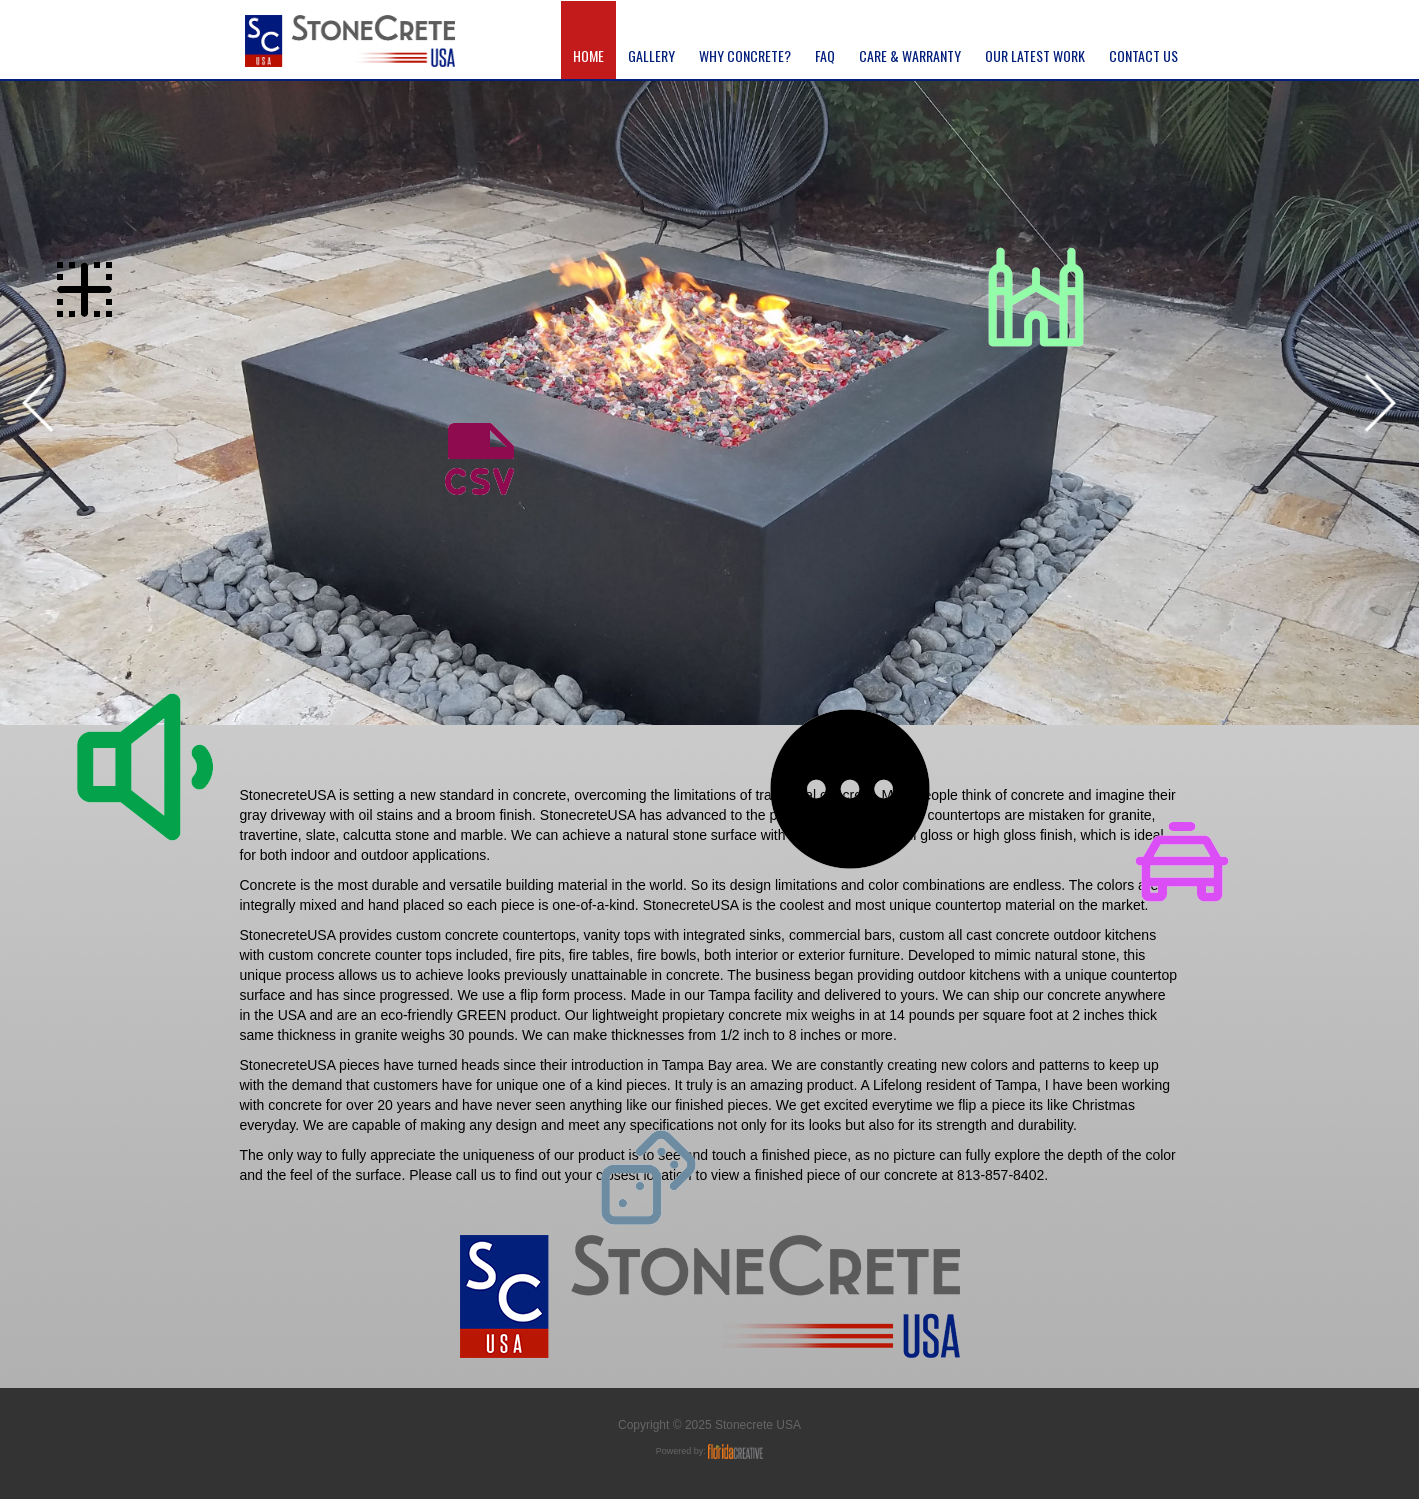 The image size is (1419, 1499). I want to click on volume set to low, so click(156, 767).